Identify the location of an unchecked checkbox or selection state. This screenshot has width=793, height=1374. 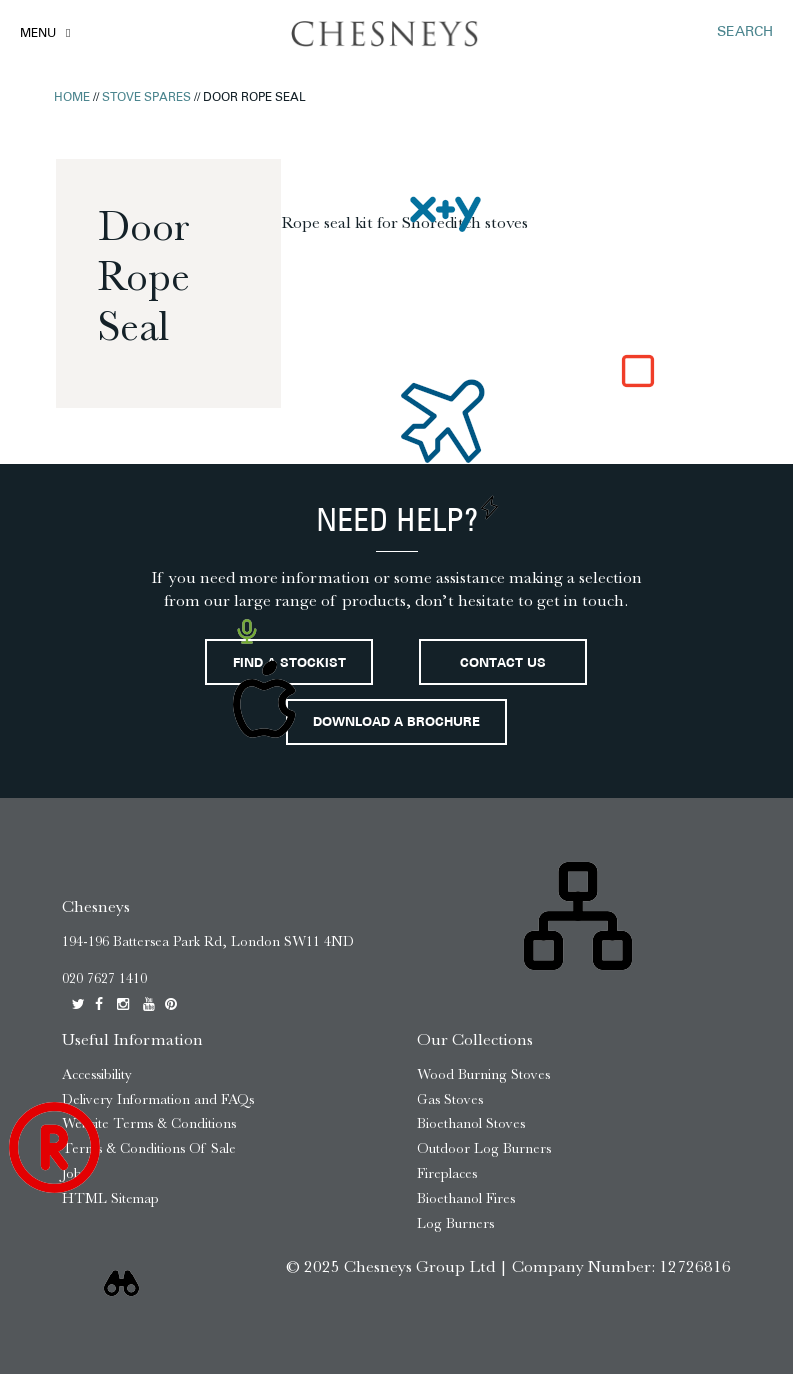
(638, 371).